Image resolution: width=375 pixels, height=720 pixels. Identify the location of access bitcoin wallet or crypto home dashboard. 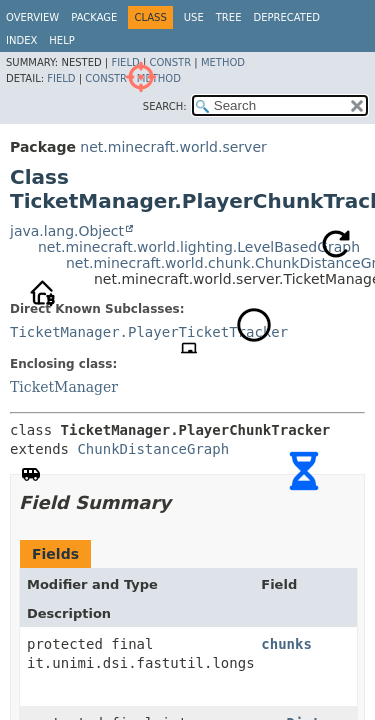
(42, 292).